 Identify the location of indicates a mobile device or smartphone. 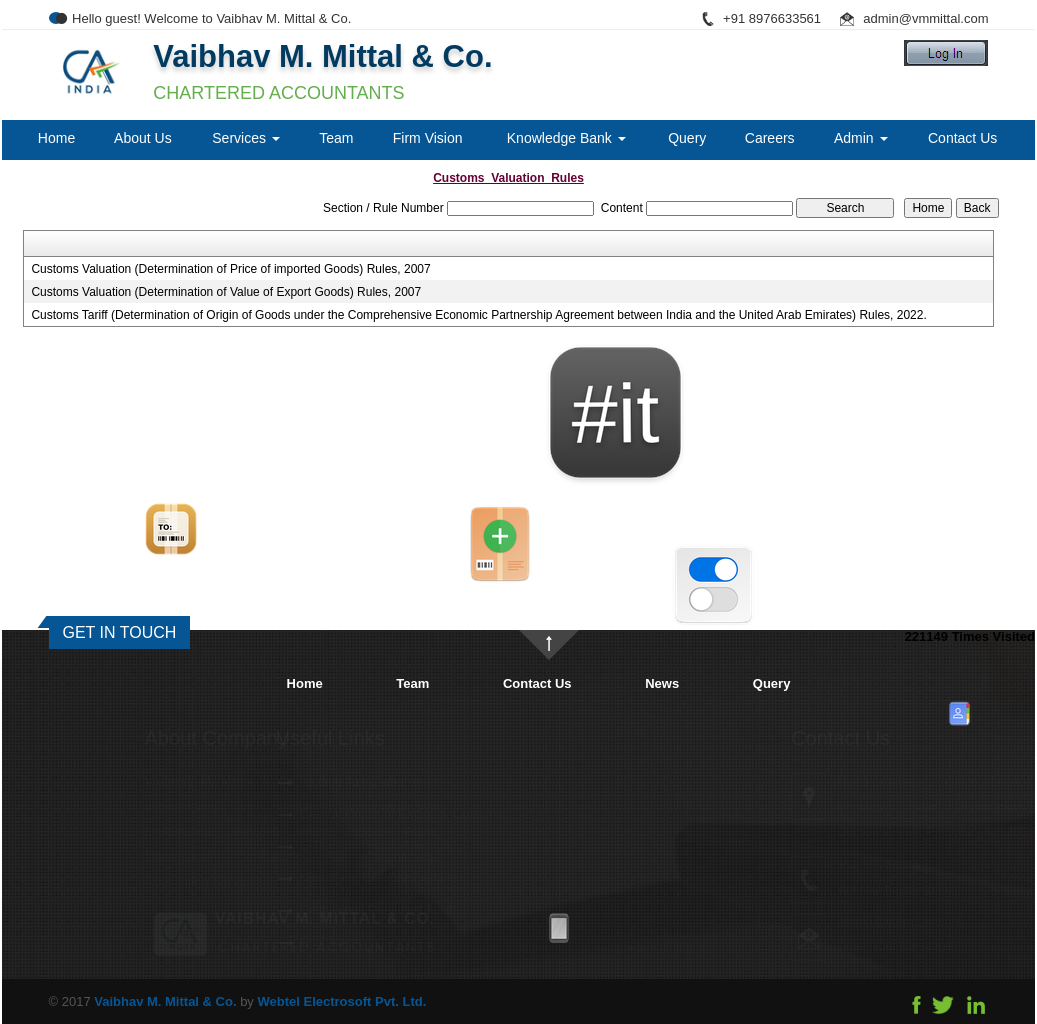
(559, 928).